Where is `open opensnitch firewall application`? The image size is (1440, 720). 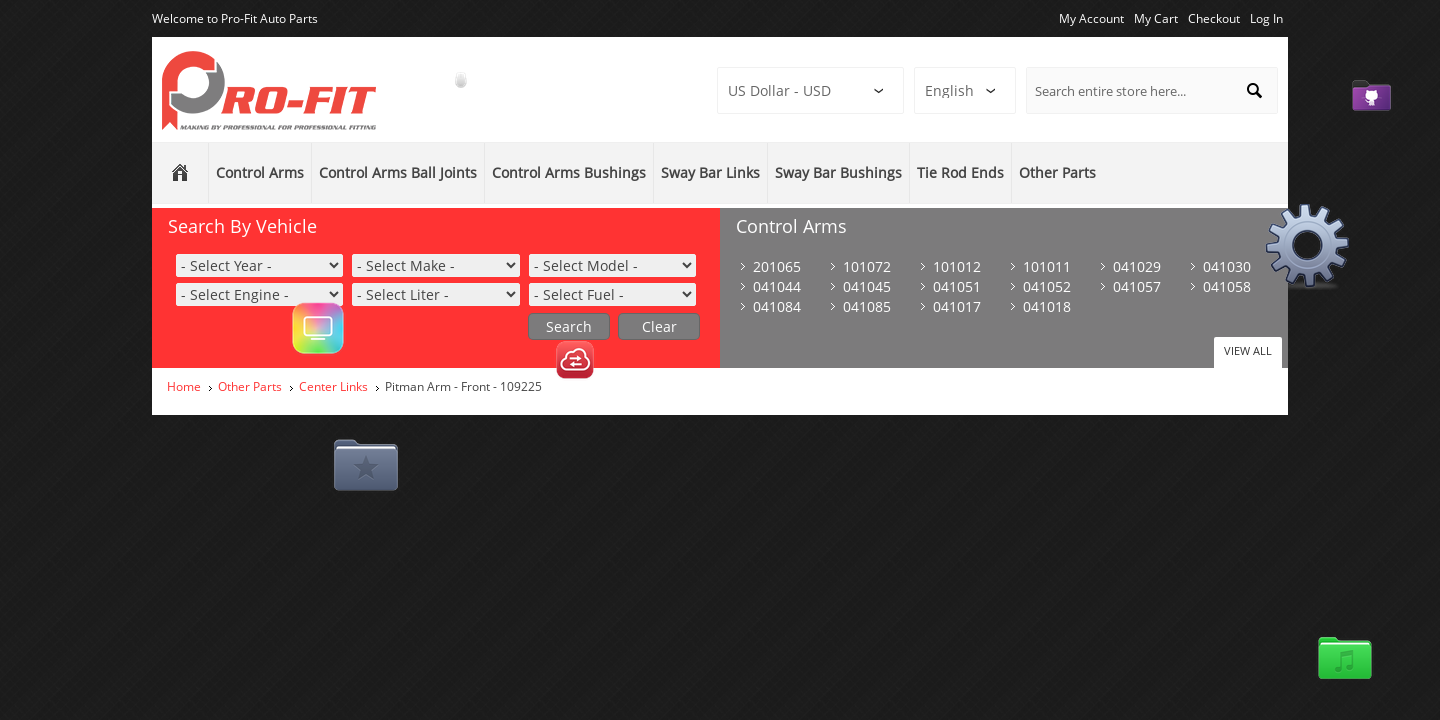 open opensnitch firewall application is located at coordinates (575, 360).